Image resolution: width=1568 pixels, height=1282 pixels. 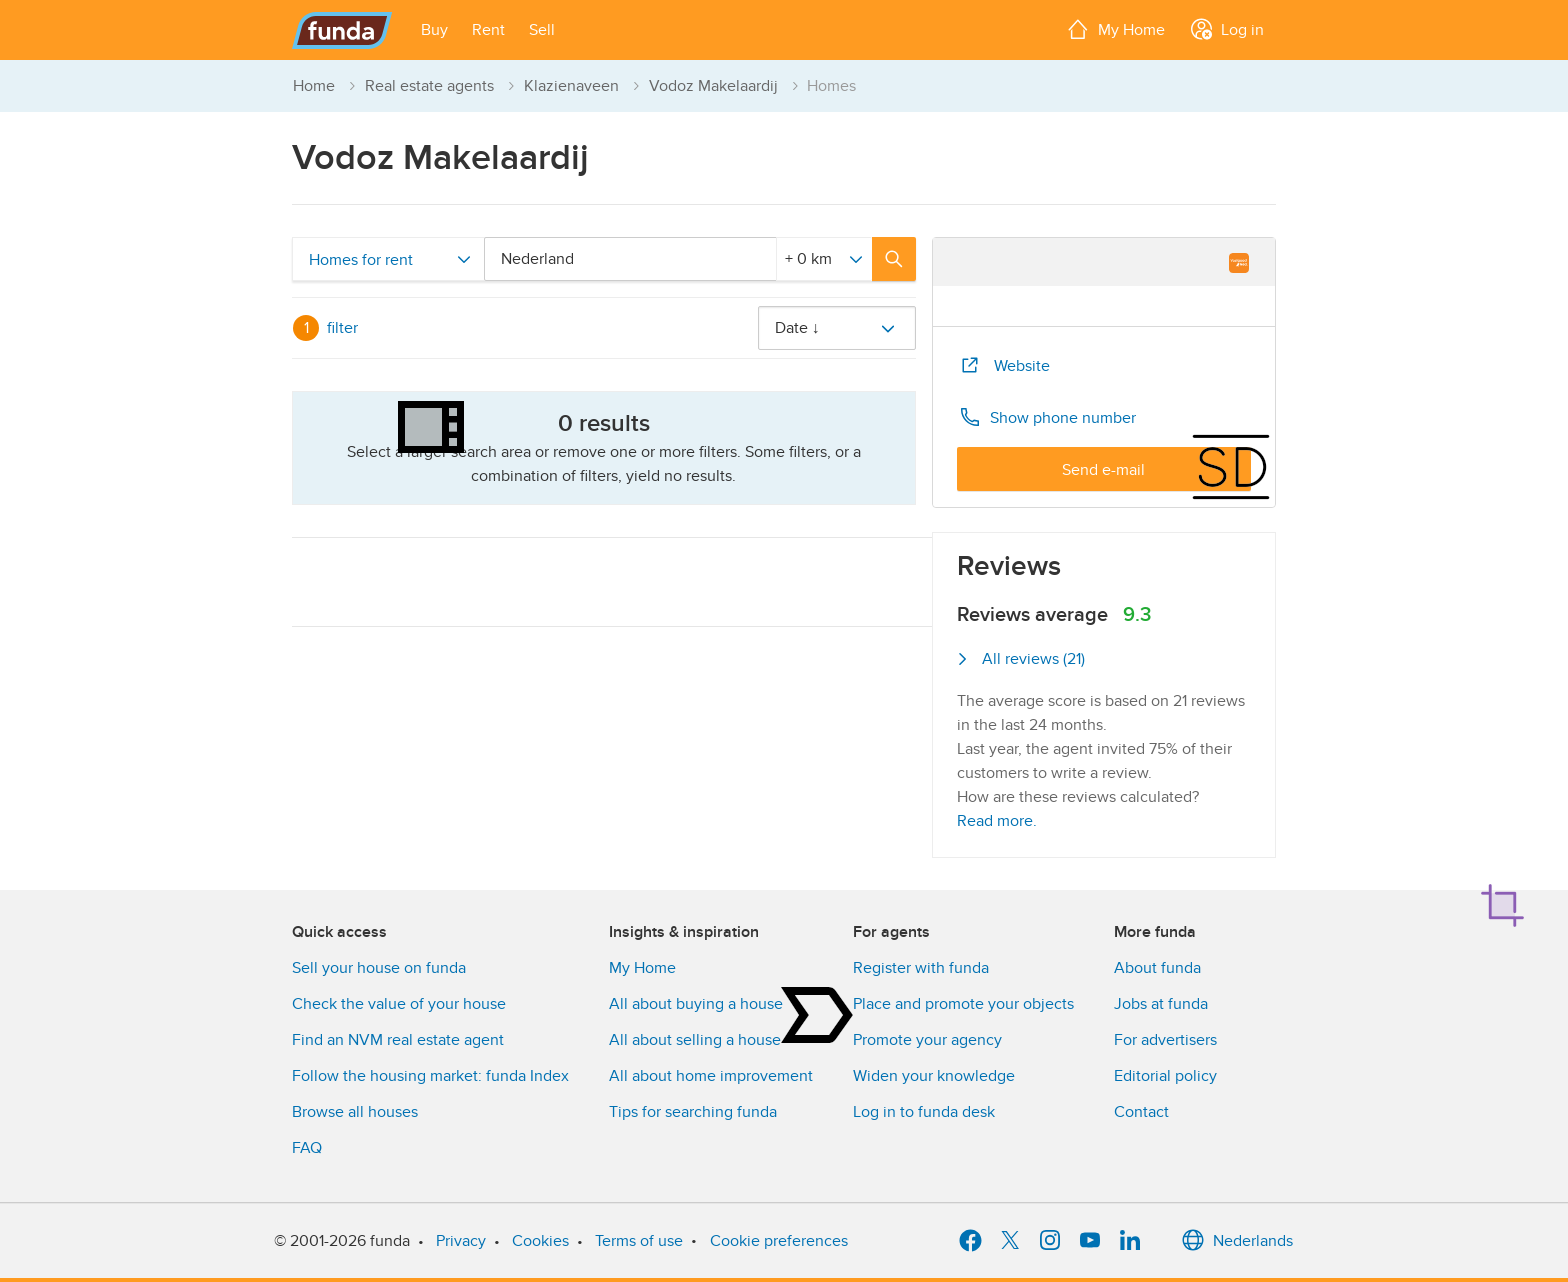 What do you see at coordinates (1502, 905) in the screenshot?
I see `crop or resize an image` at bounding box center [1502, 905].